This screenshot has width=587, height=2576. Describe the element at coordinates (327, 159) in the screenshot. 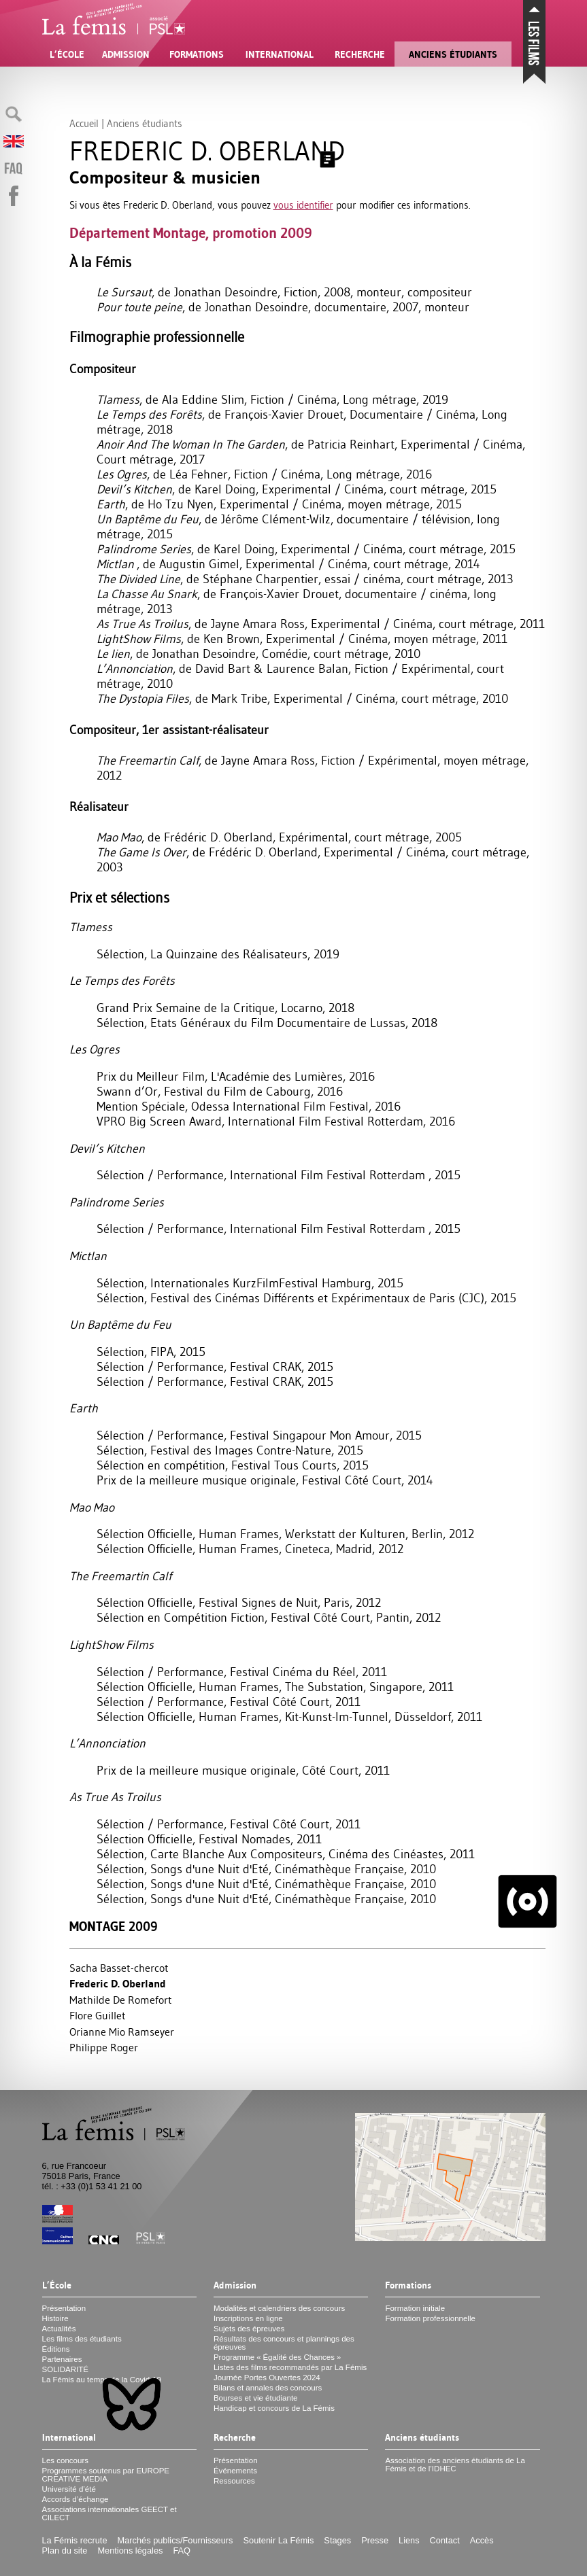

I see `view document list or file directory` at that location.